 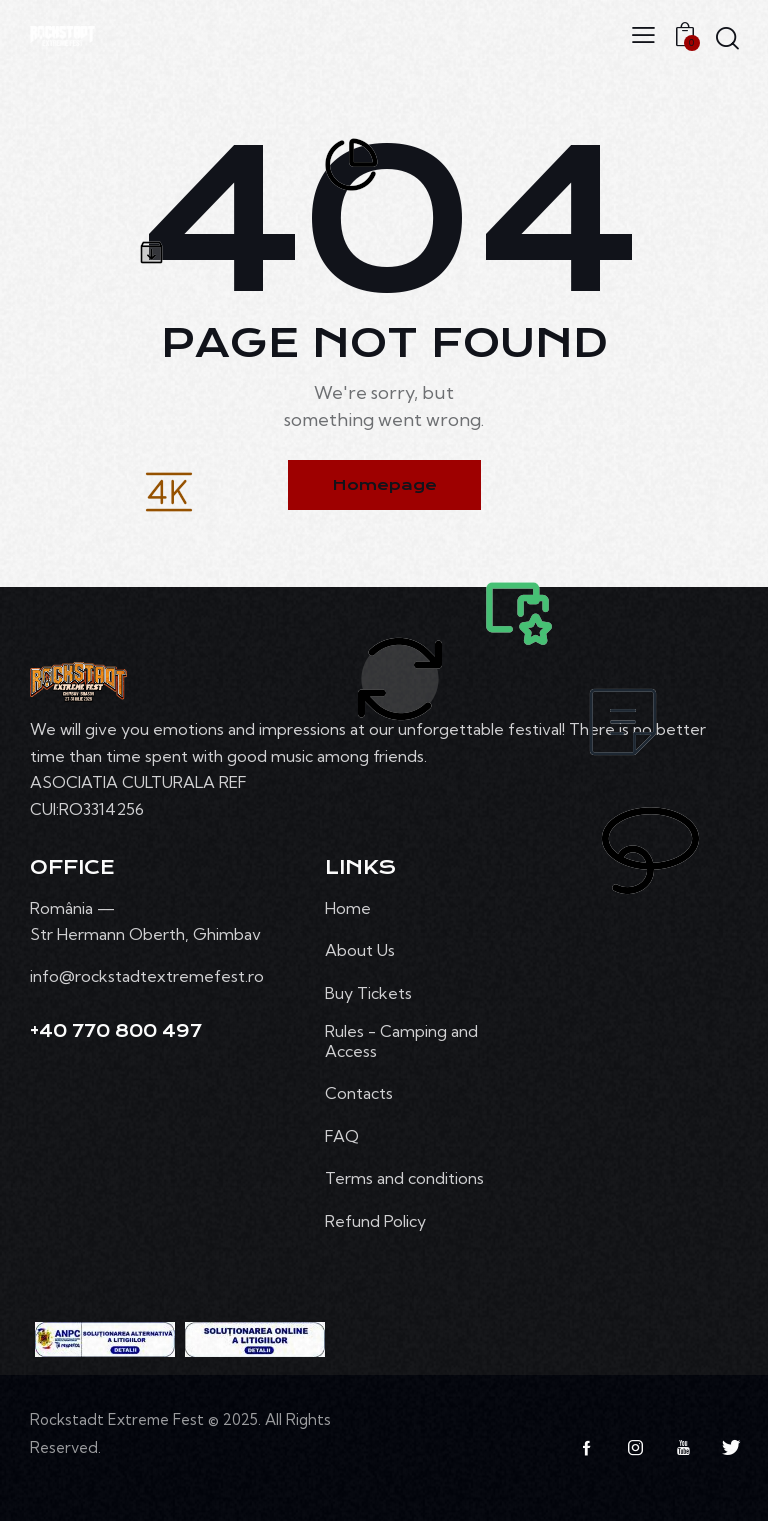 I want to click on select objects using freehand drawing, so click(x=650, y=845).